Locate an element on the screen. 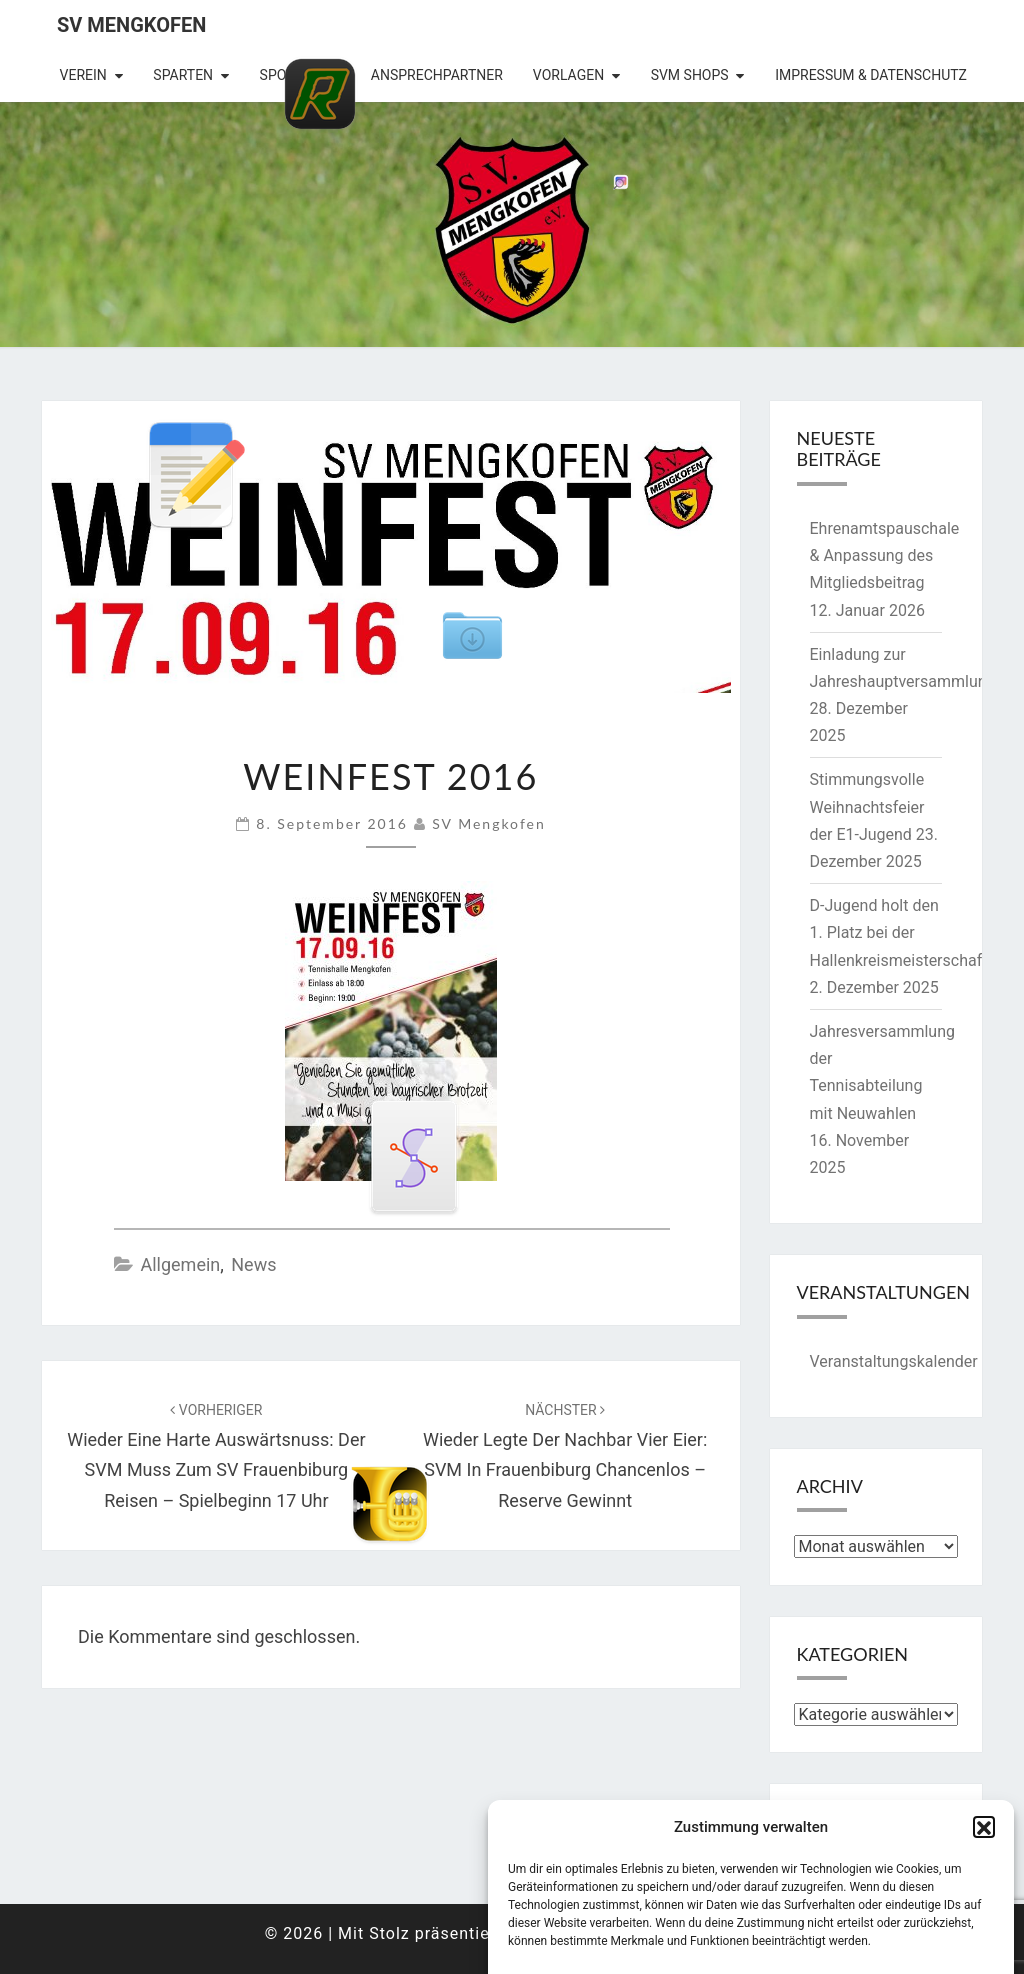  launch Command & Conquer: Red Alert 2 is located at coordinates (320, 94).